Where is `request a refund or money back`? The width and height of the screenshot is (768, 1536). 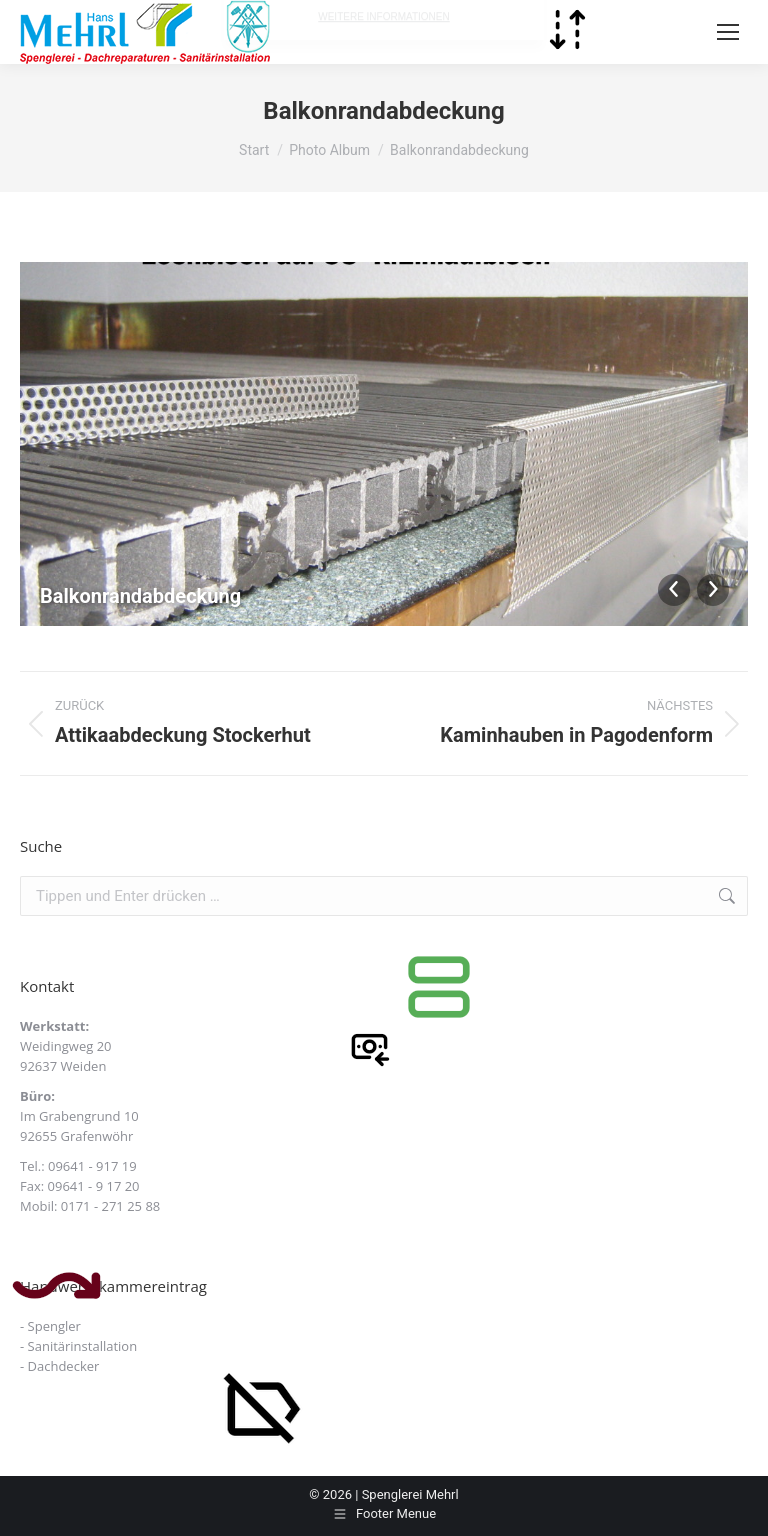
request a refund or money back is located at coordinates (369, 1046).